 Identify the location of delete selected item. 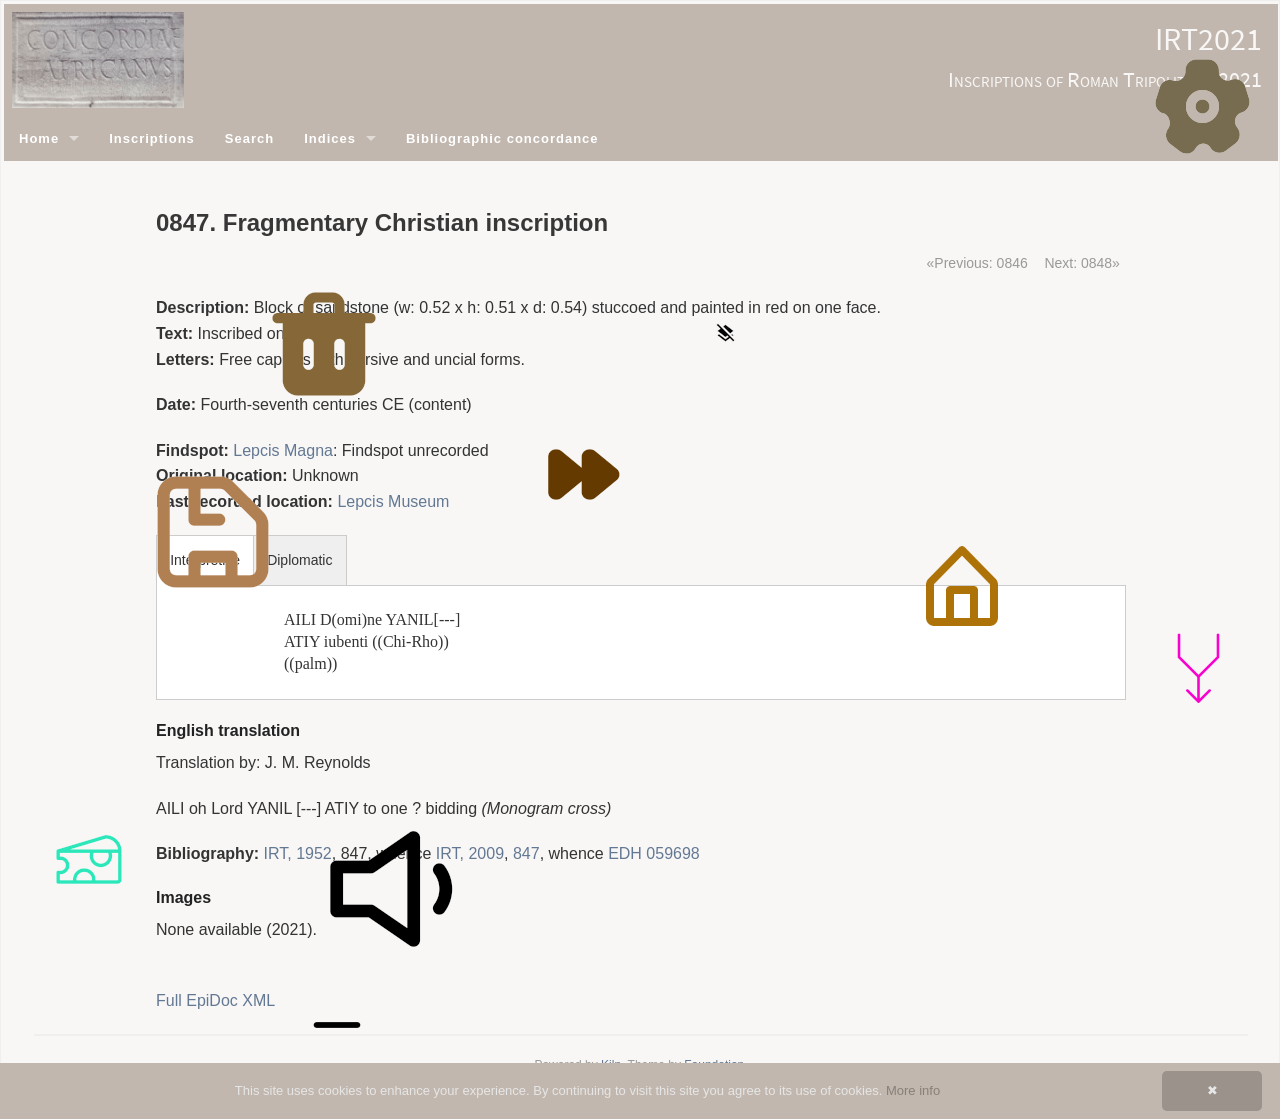
(324, 344).